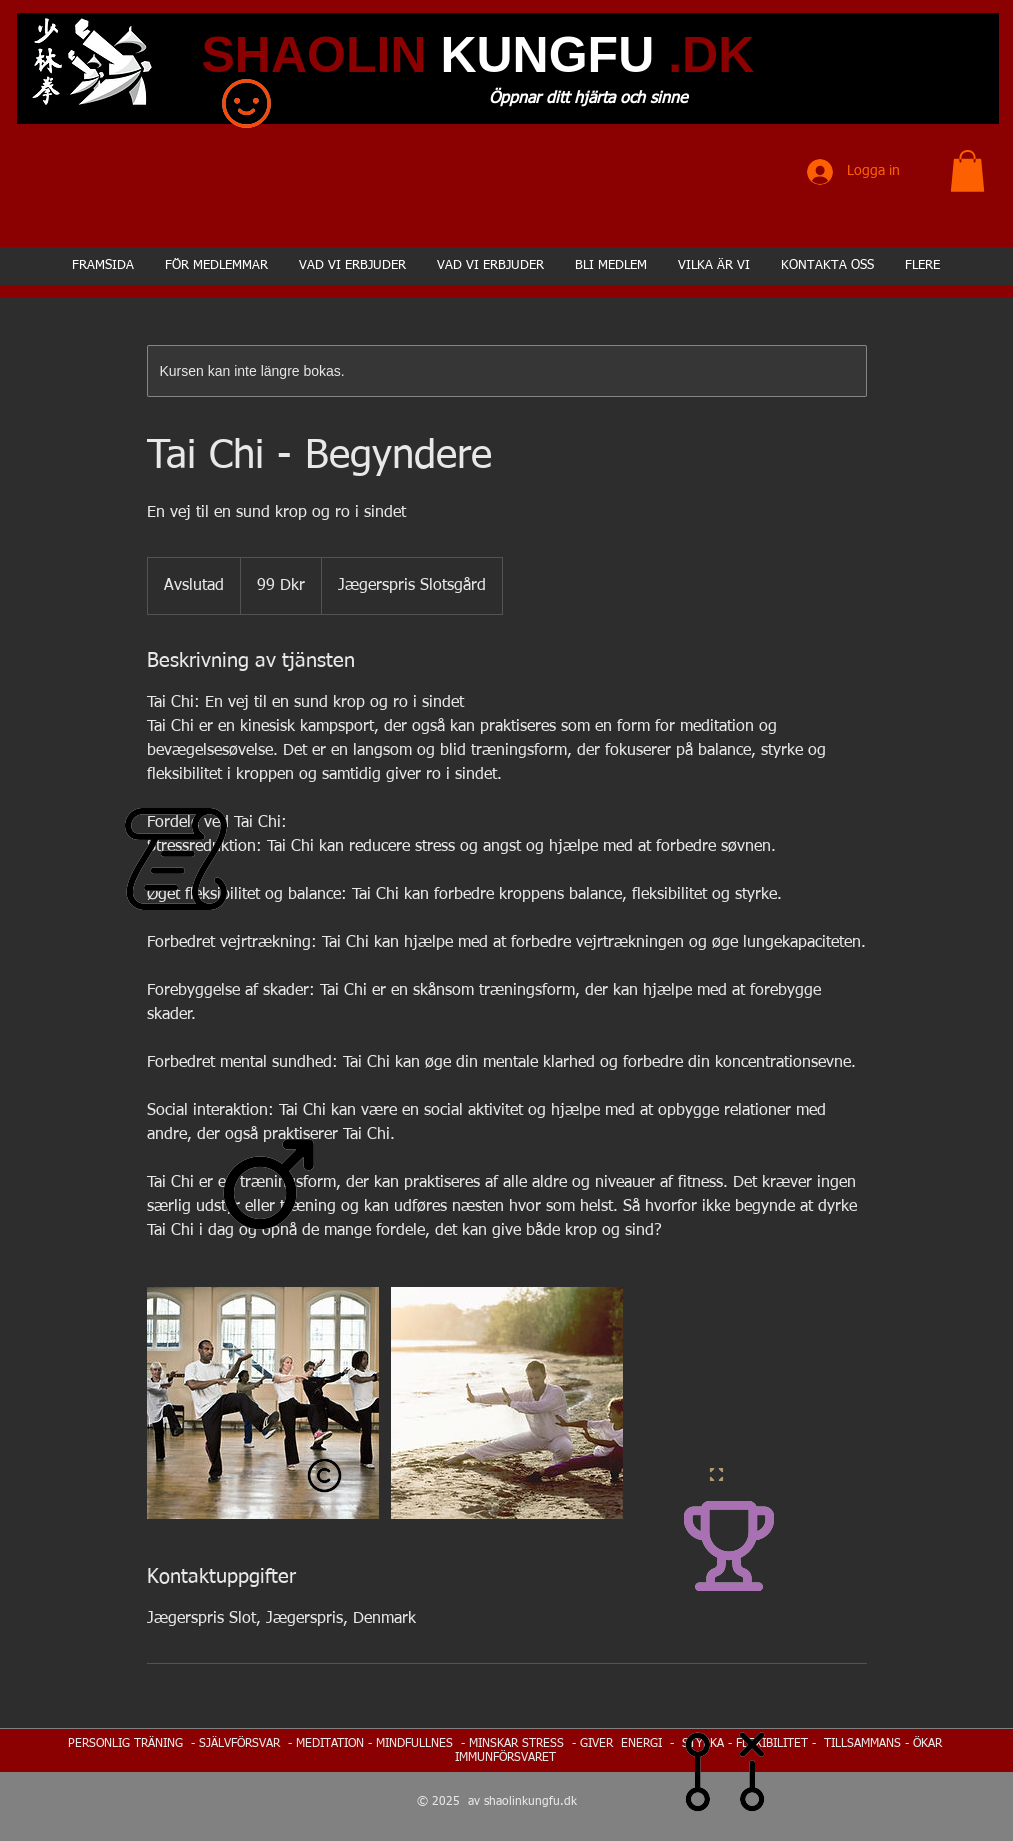 The height and width of the screenshot is (1841, 1013). What do you see at coordinates (729, 1546) in the screenshot?
I see `view achievements or awards` at bounding box center [729, 1546].